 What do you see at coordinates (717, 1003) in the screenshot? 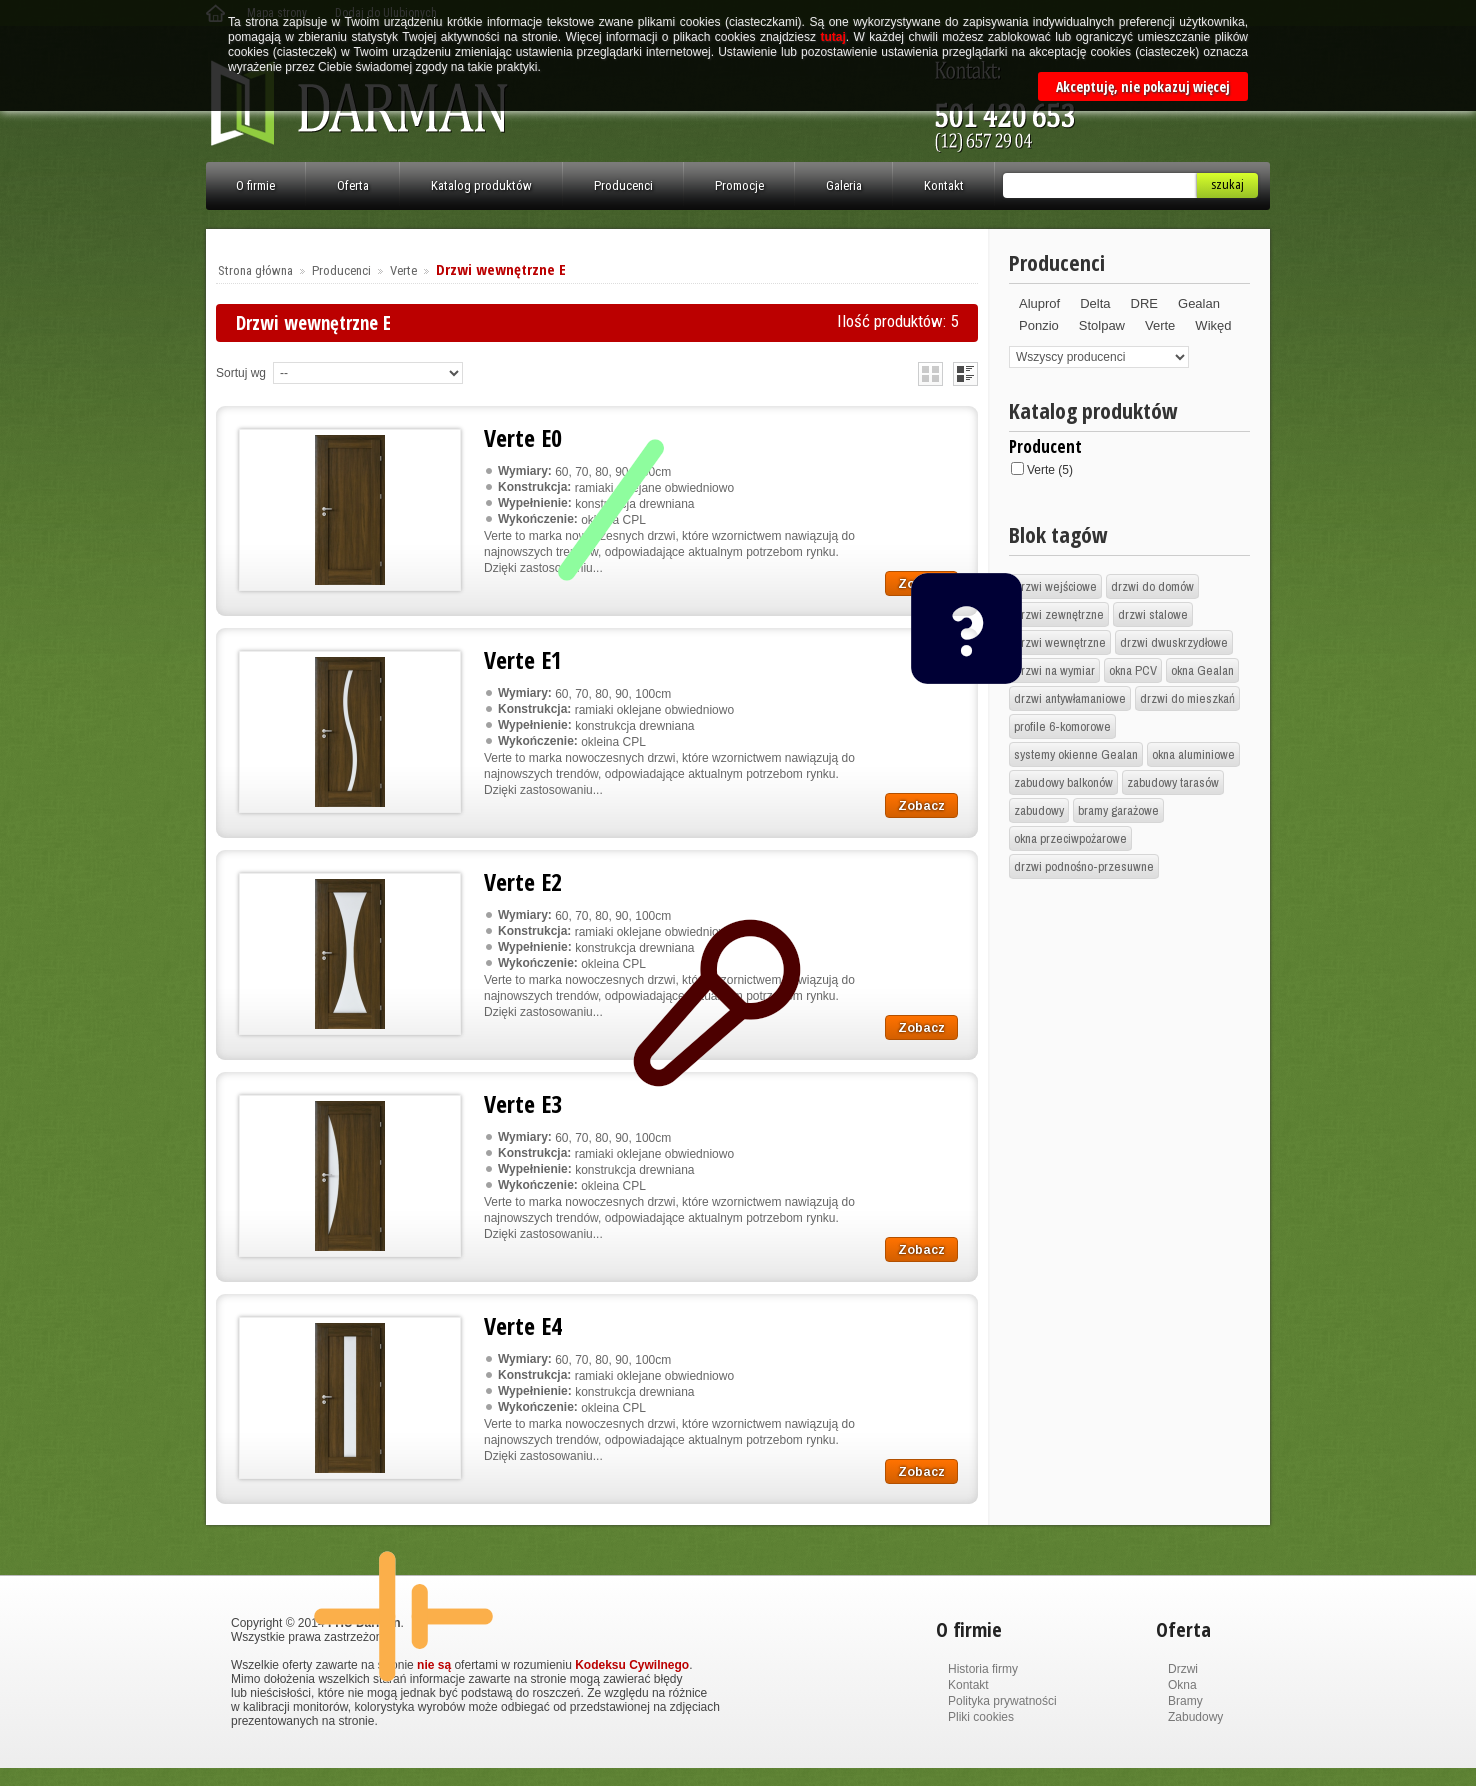
I see `tap to start voice recording` at bounding box center [717, 1003].